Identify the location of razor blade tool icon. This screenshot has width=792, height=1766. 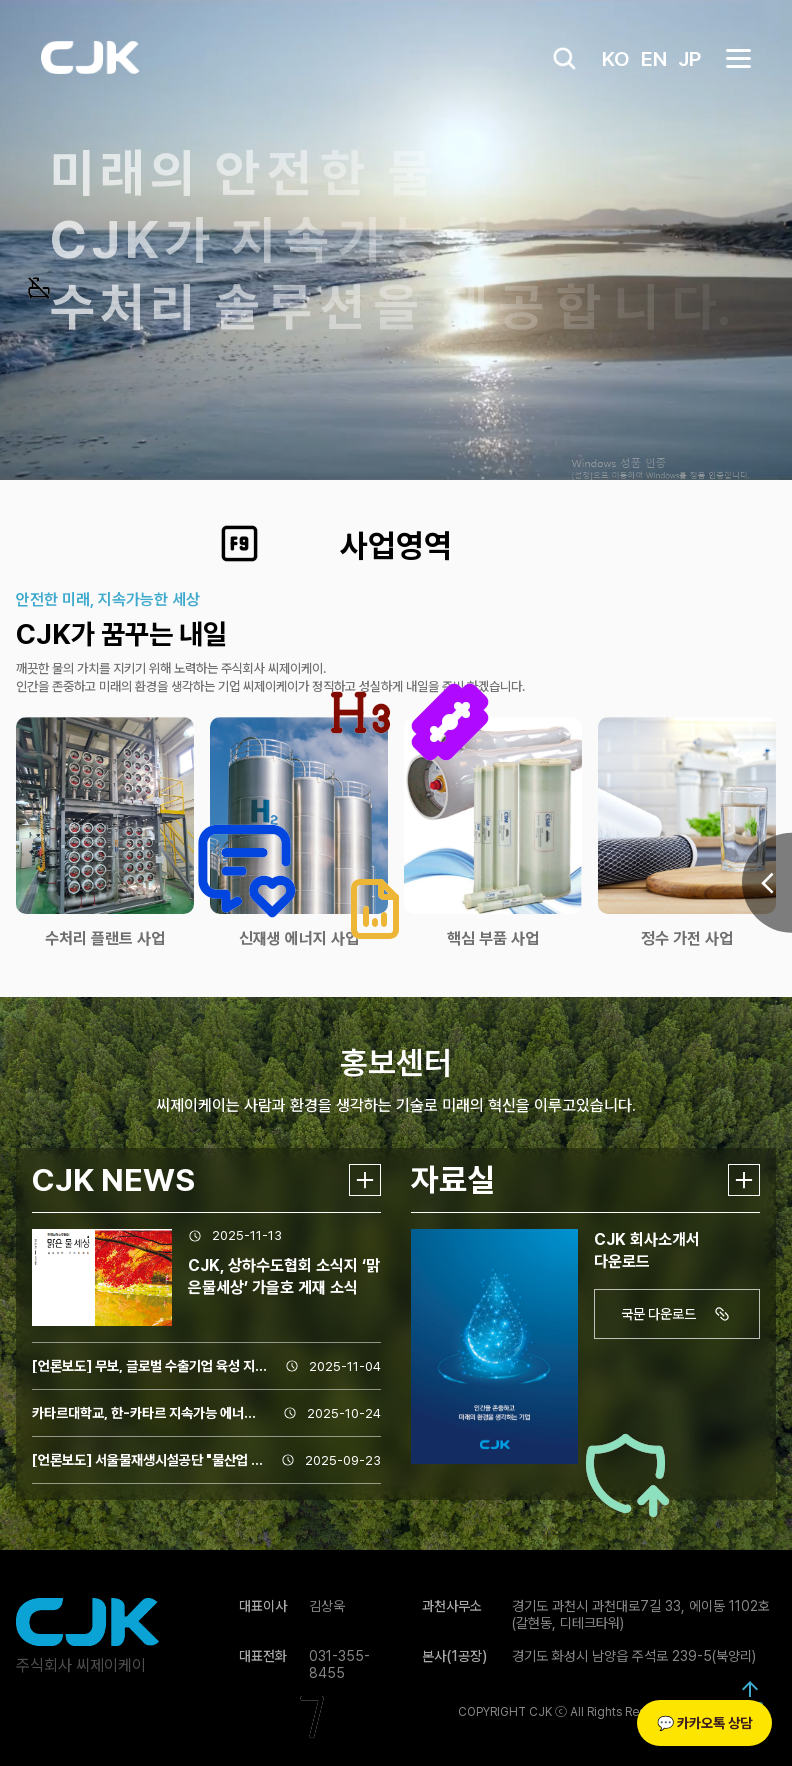
(450, 722).